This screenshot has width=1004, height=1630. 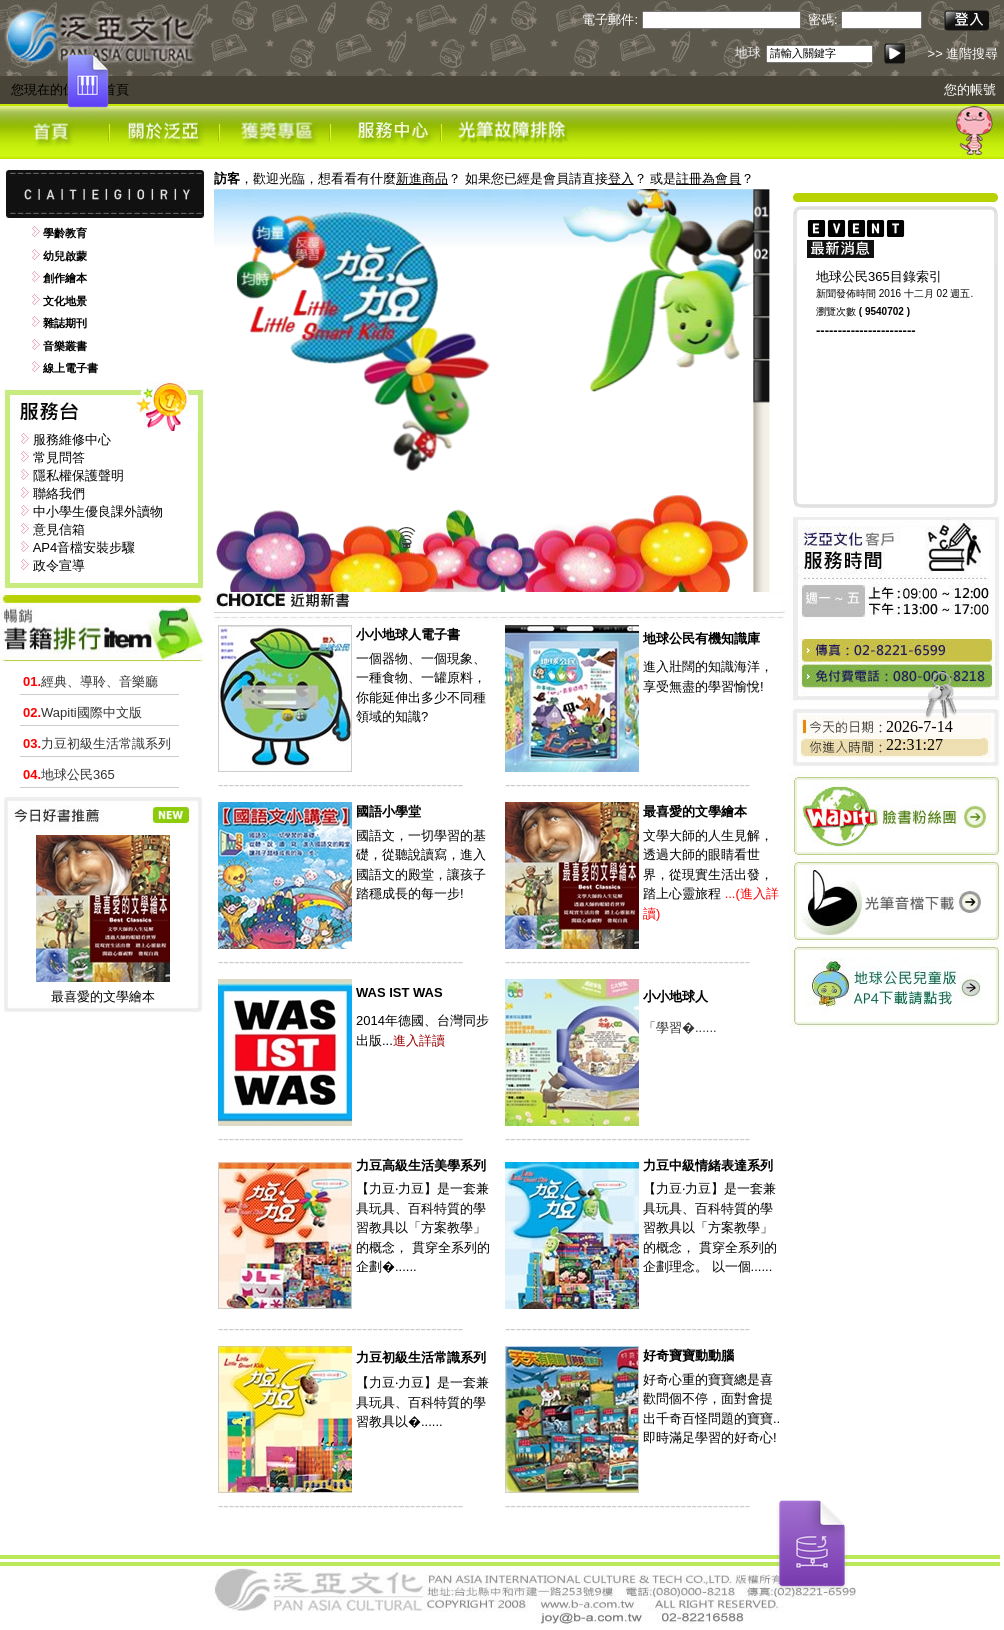 What do you see at coordinates (812, 1545) in the screenshot?
I see `kexi database project shortcut file` at bounding box center [812, 1545].